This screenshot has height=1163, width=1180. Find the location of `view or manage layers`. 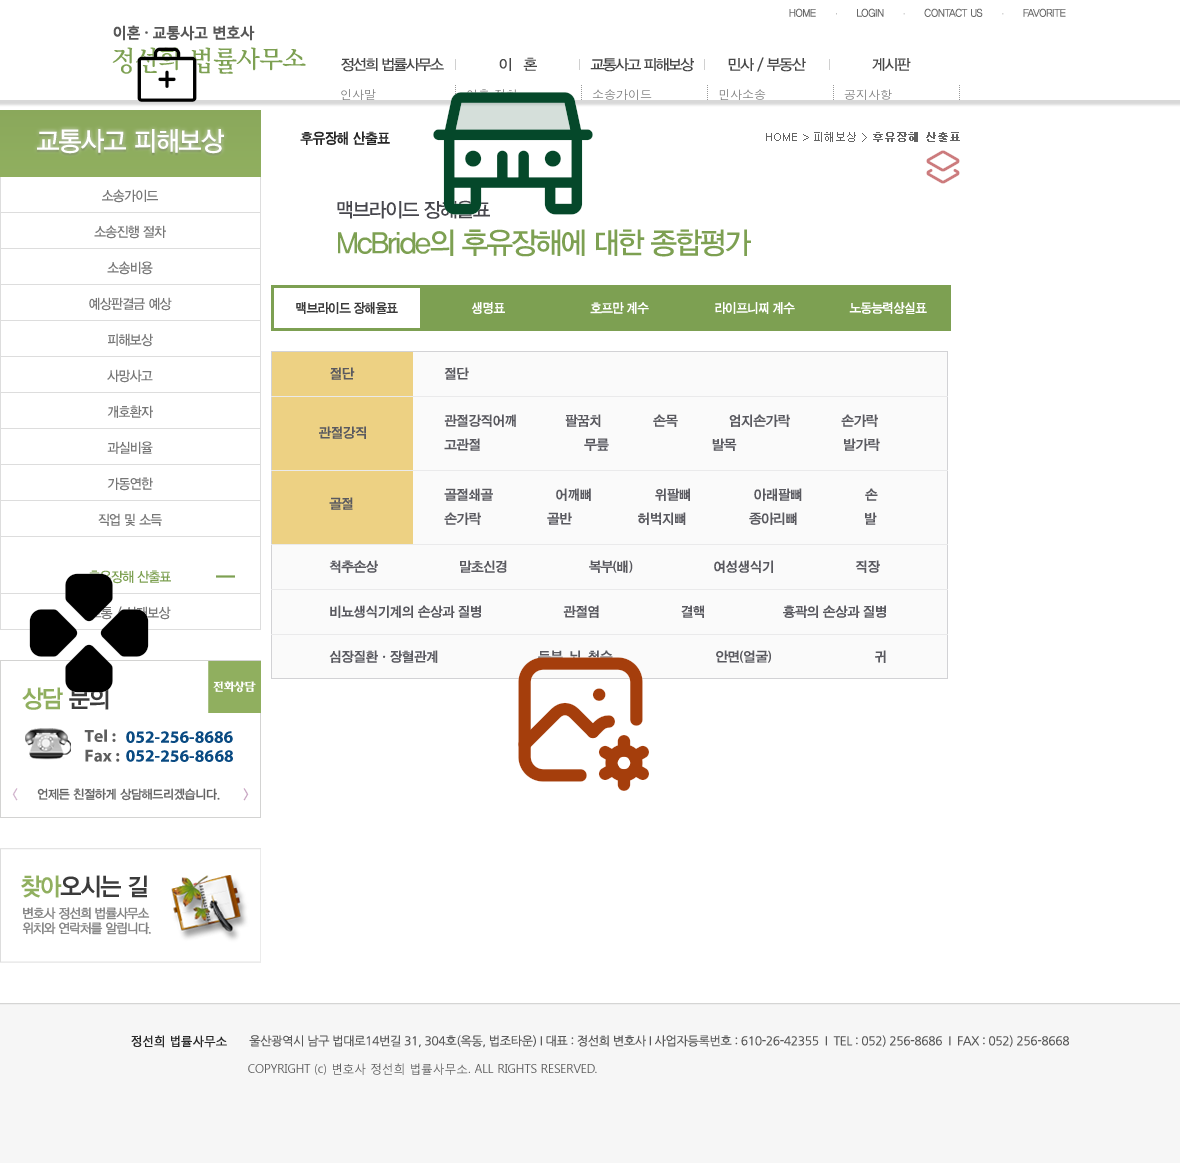

view or manage layers is located at coordinates (943, 167).